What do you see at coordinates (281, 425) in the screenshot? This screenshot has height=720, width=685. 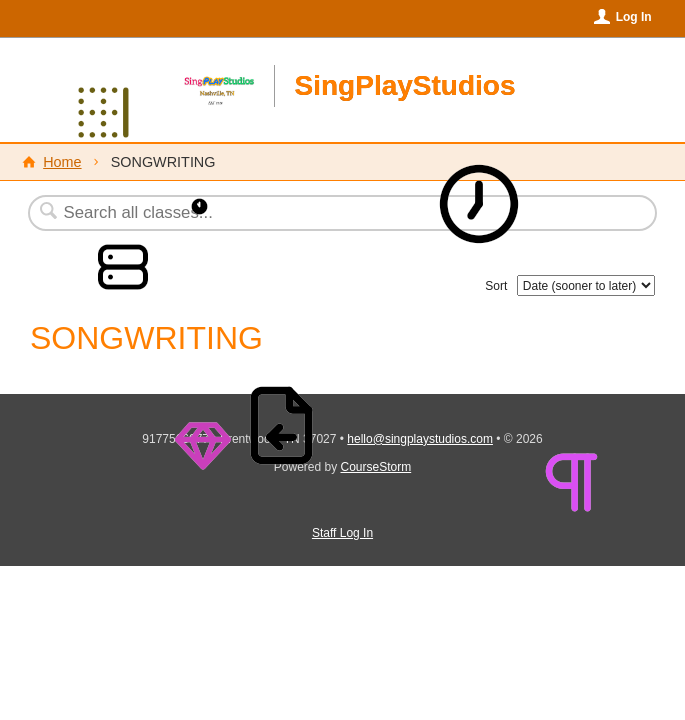 I see `import a file from another location` at bounding box center [281, 425].